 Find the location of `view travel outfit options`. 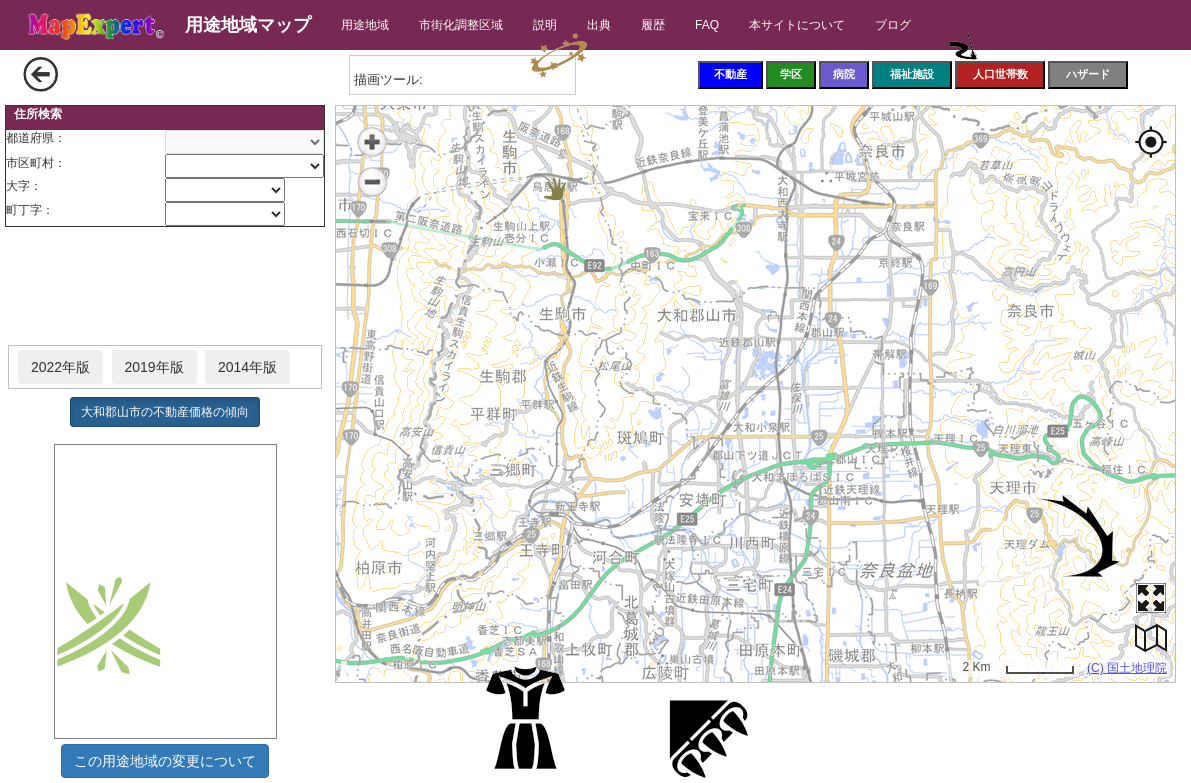

view travel outfit options is located at coordinates (525, 716).